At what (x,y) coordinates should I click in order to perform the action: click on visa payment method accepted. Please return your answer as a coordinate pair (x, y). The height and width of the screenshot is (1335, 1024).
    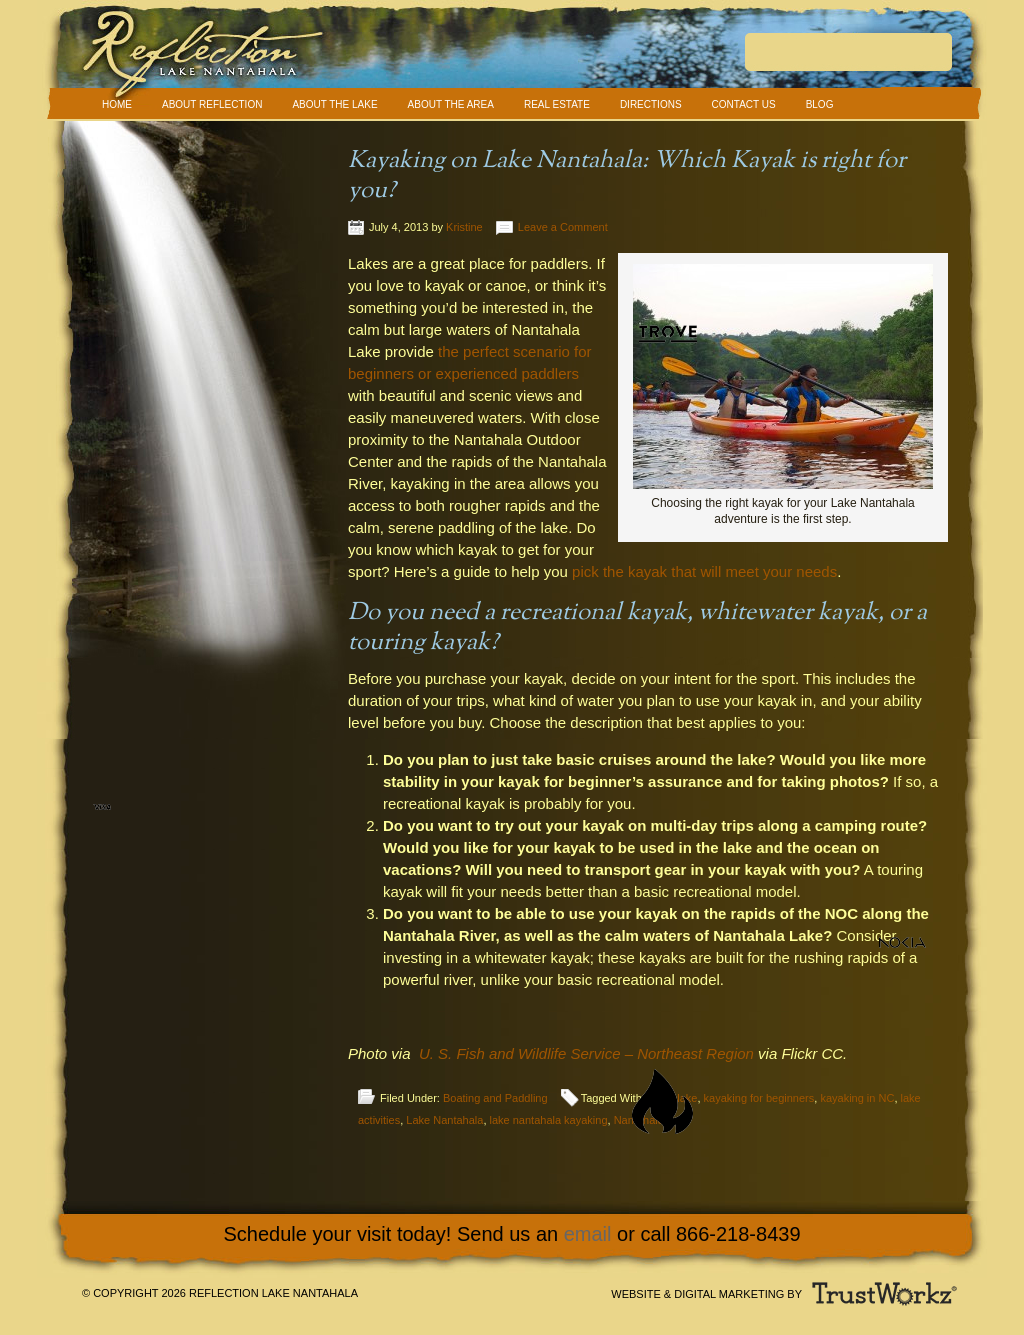
    Looking at the image, I should click on (102, 807).